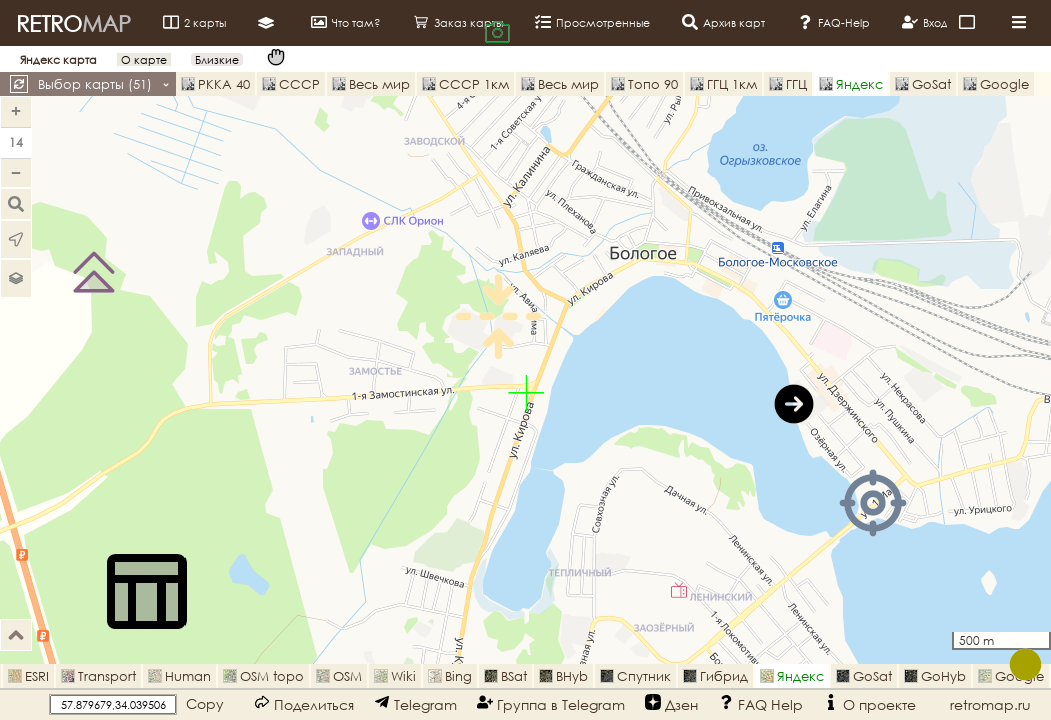 This screenshot has height=720, width=1051. What do you see at coordinates (144, 591) in the screenshot?
I see `view data in table format` at bounding box center [144, 591].